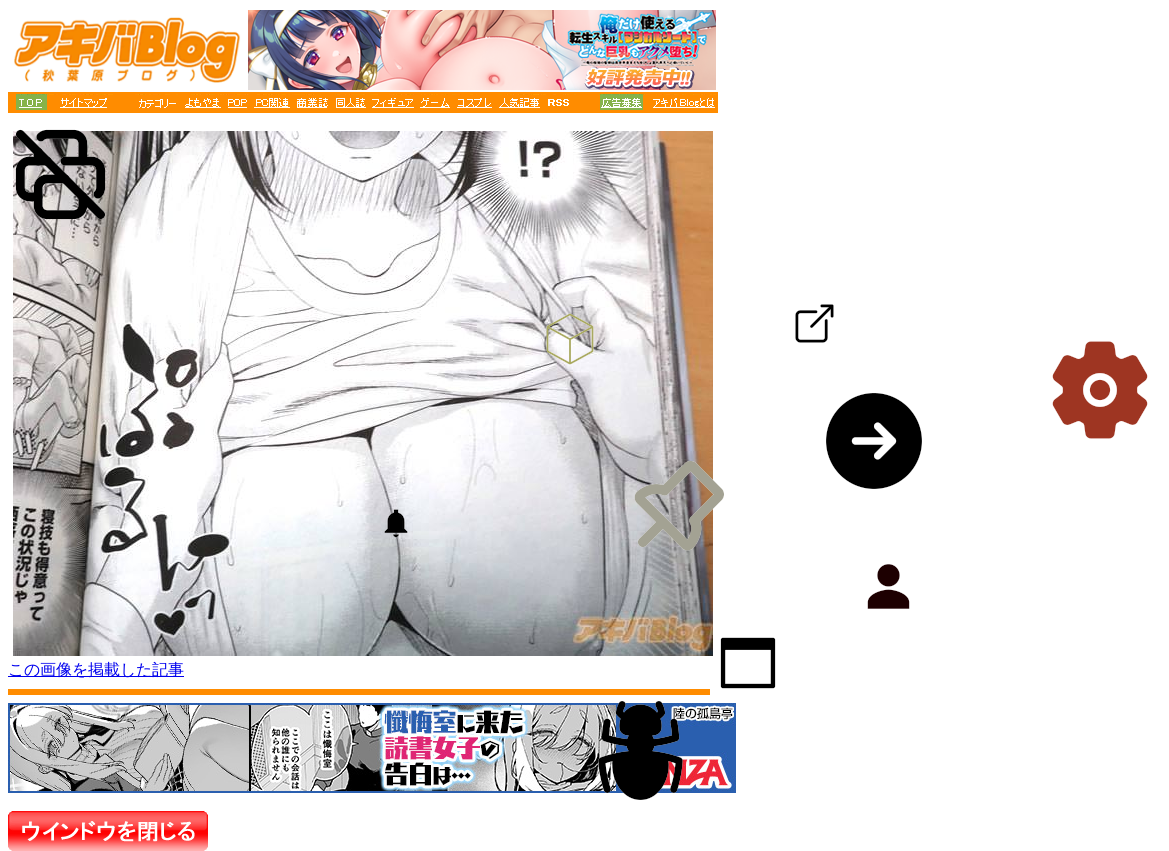  Describe the element at coordinates (1100, 390) in the screenshot. I see `open settings menu` at that location.